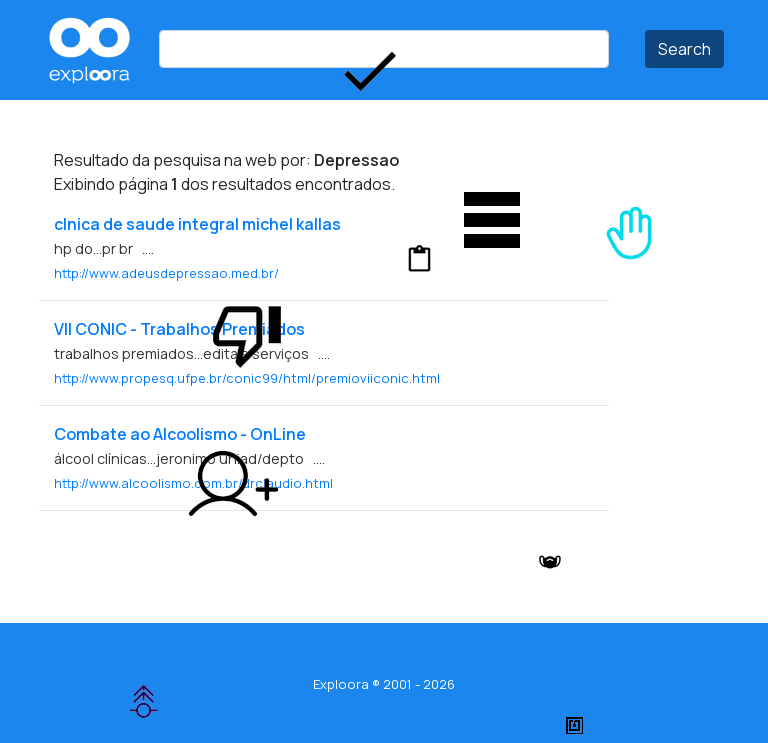 This screenshot has width=768, height=743. I want to click on stop or pause an action, so click(631, 233).